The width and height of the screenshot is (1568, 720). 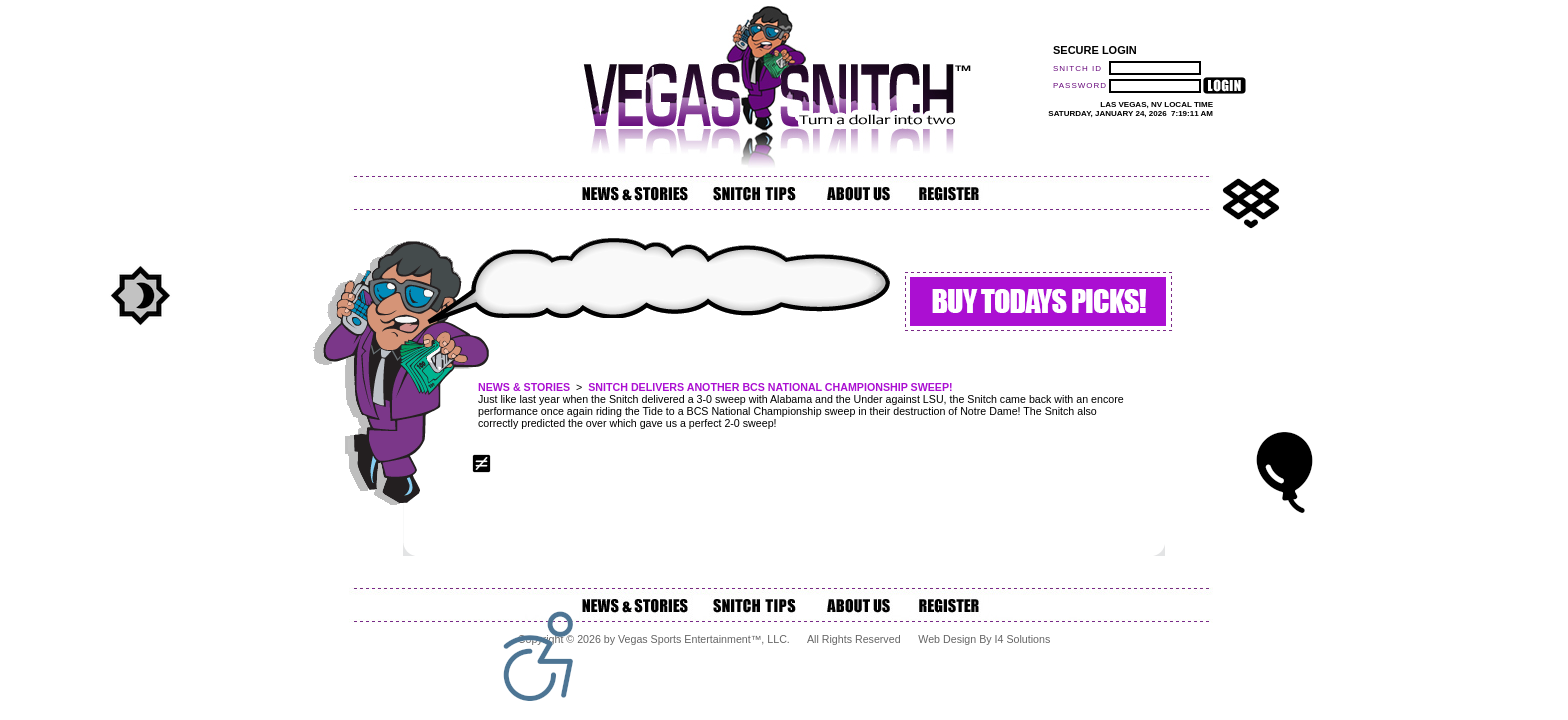 I want to click on indicates wheelchair accessible route or facility, so click(x=540, y=658).